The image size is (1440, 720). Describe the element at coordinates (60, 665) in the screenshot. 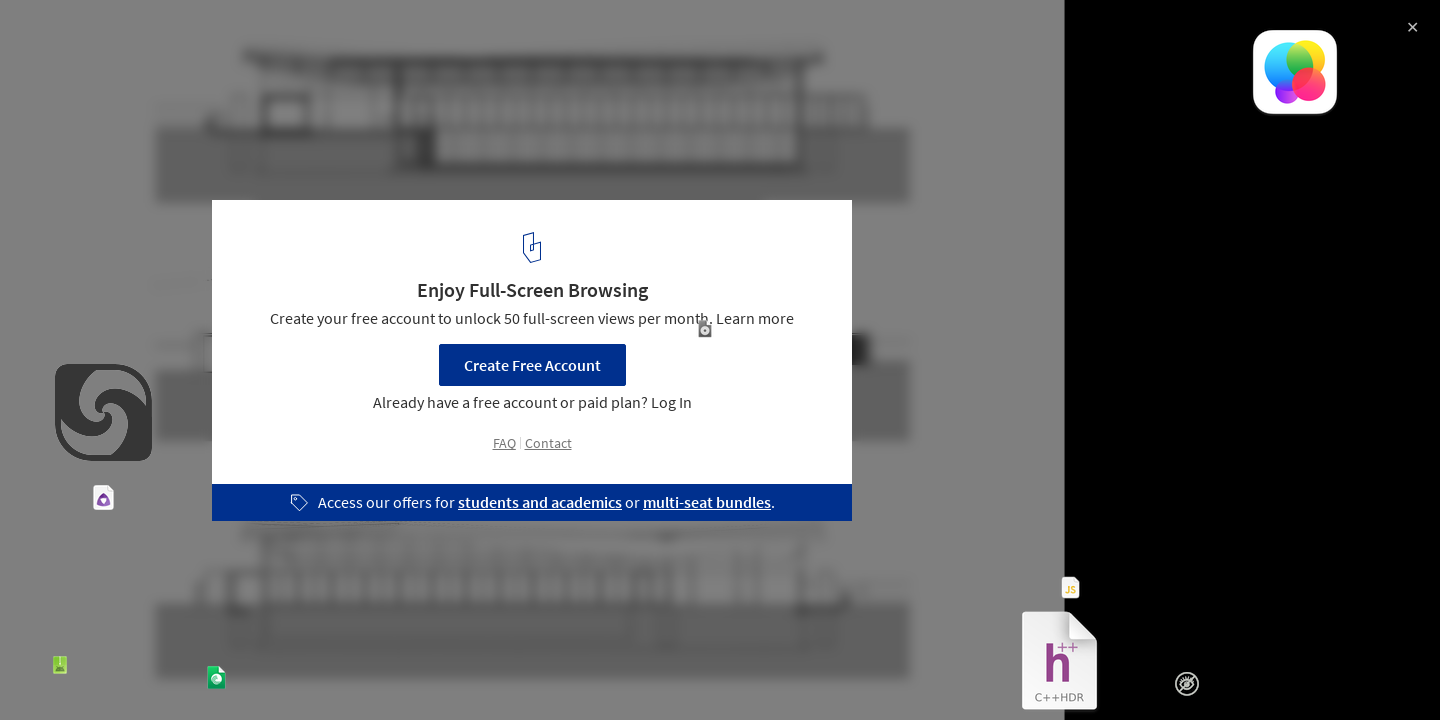

I see `an android application package file` at that location.